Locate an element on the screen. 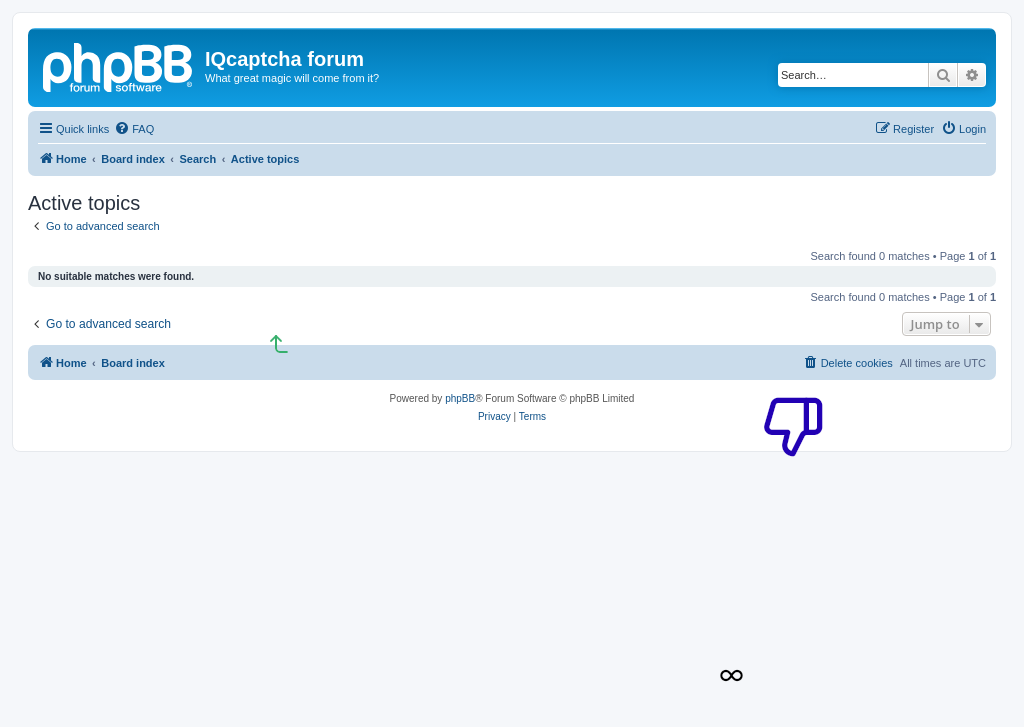  dislike or downvote content is located at coordinates (793, 427).